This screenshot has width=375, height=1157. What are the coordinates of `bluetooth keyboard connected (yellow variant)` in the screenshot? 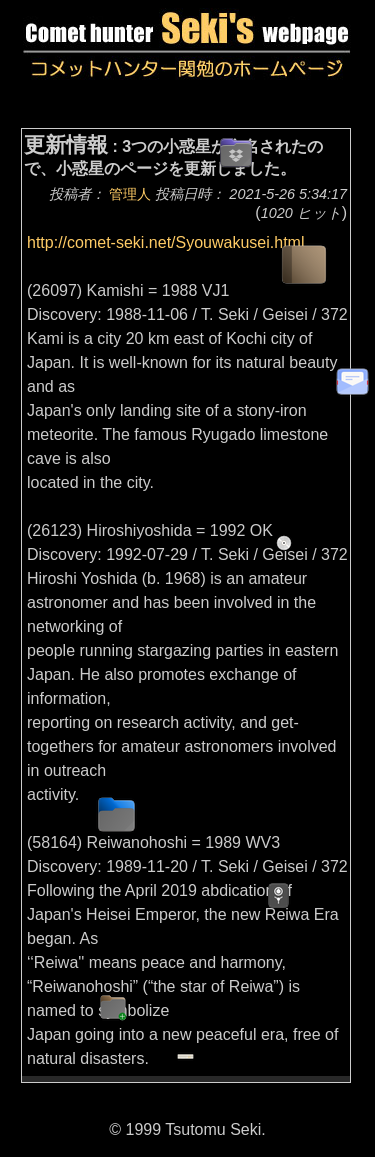 It's located at (185, 1056).